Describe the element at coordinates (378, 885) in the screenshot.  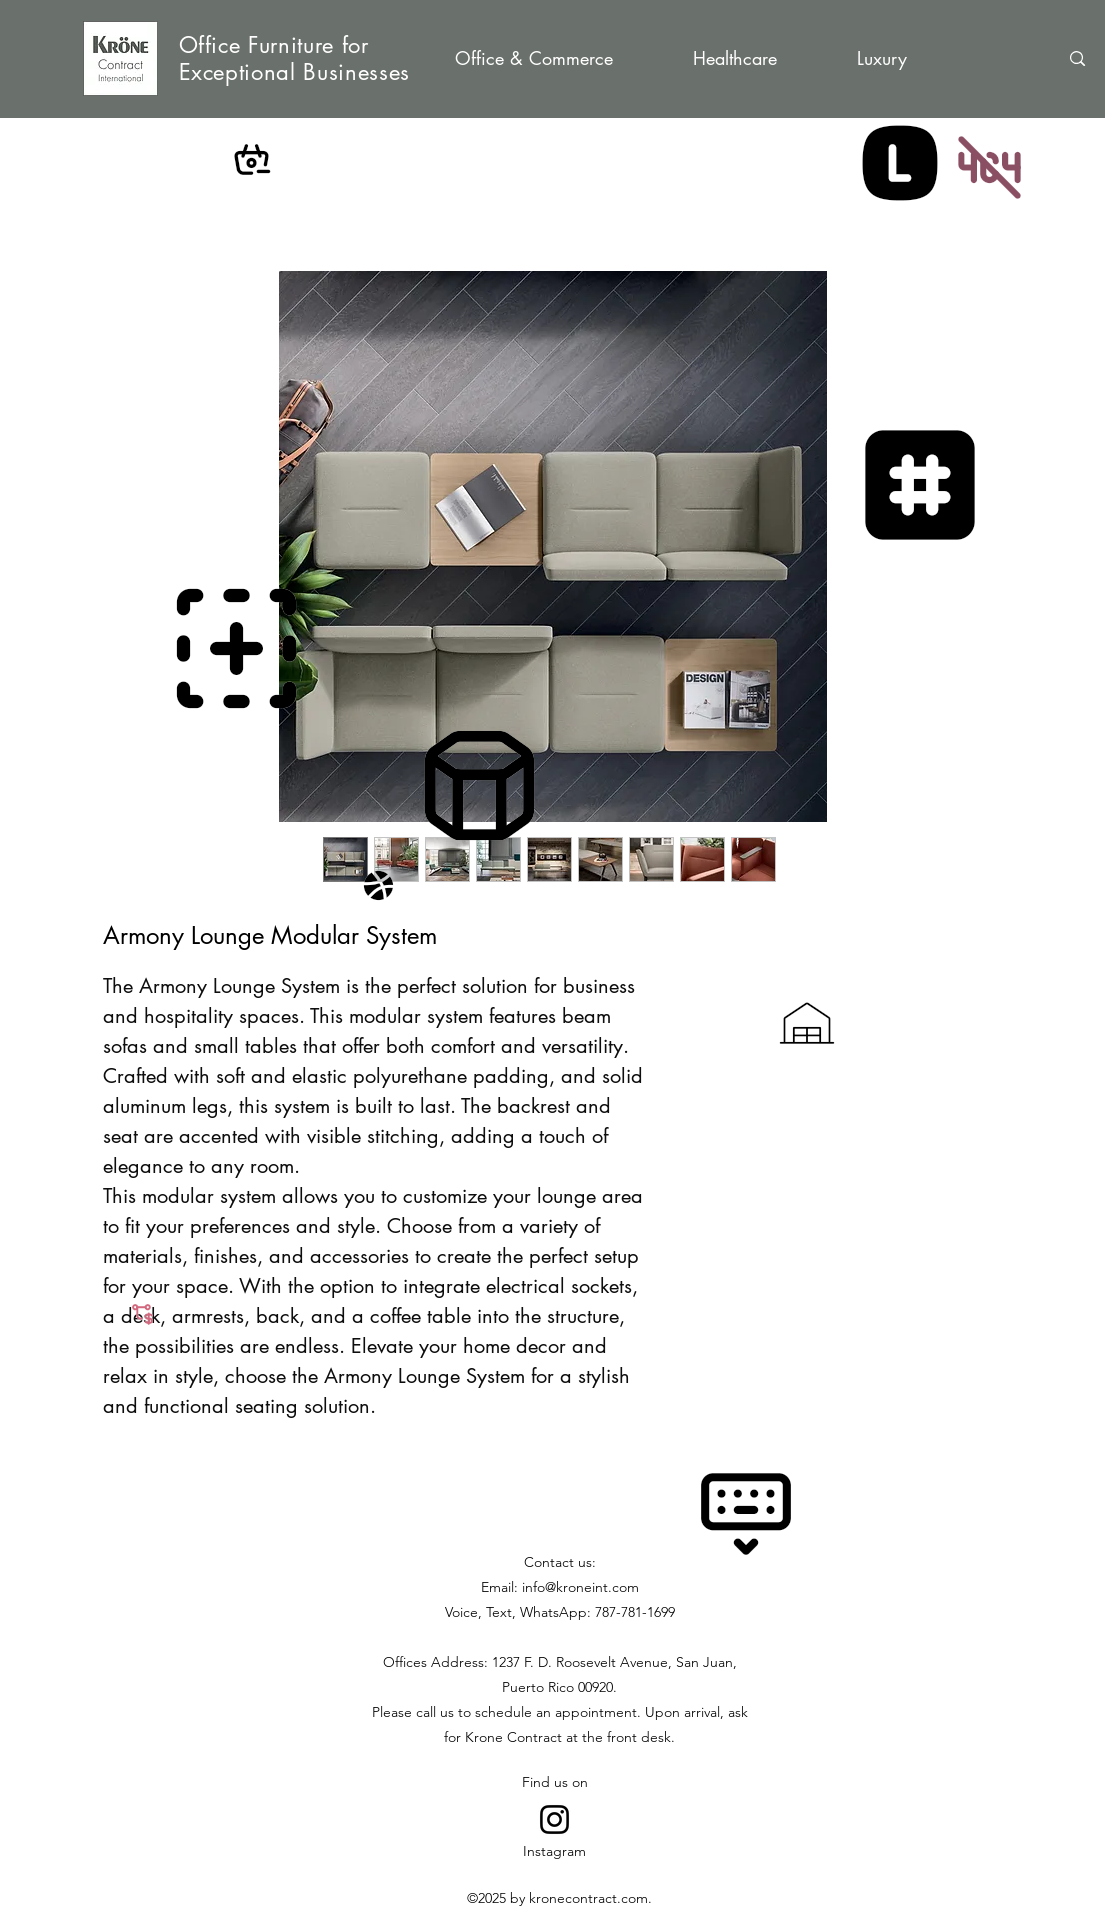
I see `visit dribbble profile or portfolio` at that location.